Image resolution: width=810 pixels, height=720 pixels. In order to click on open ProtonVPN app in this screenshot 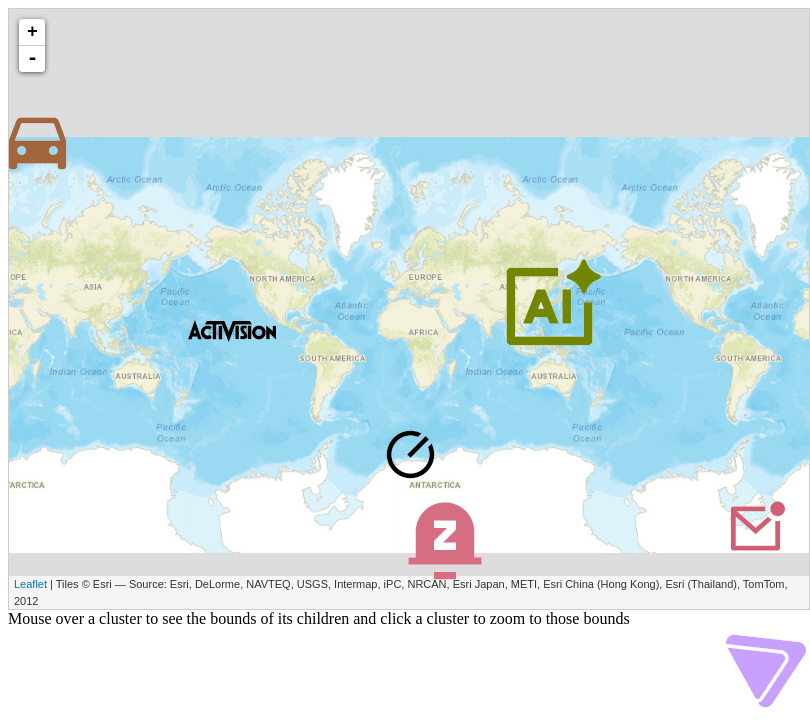, I will do `click(766, 671)`.